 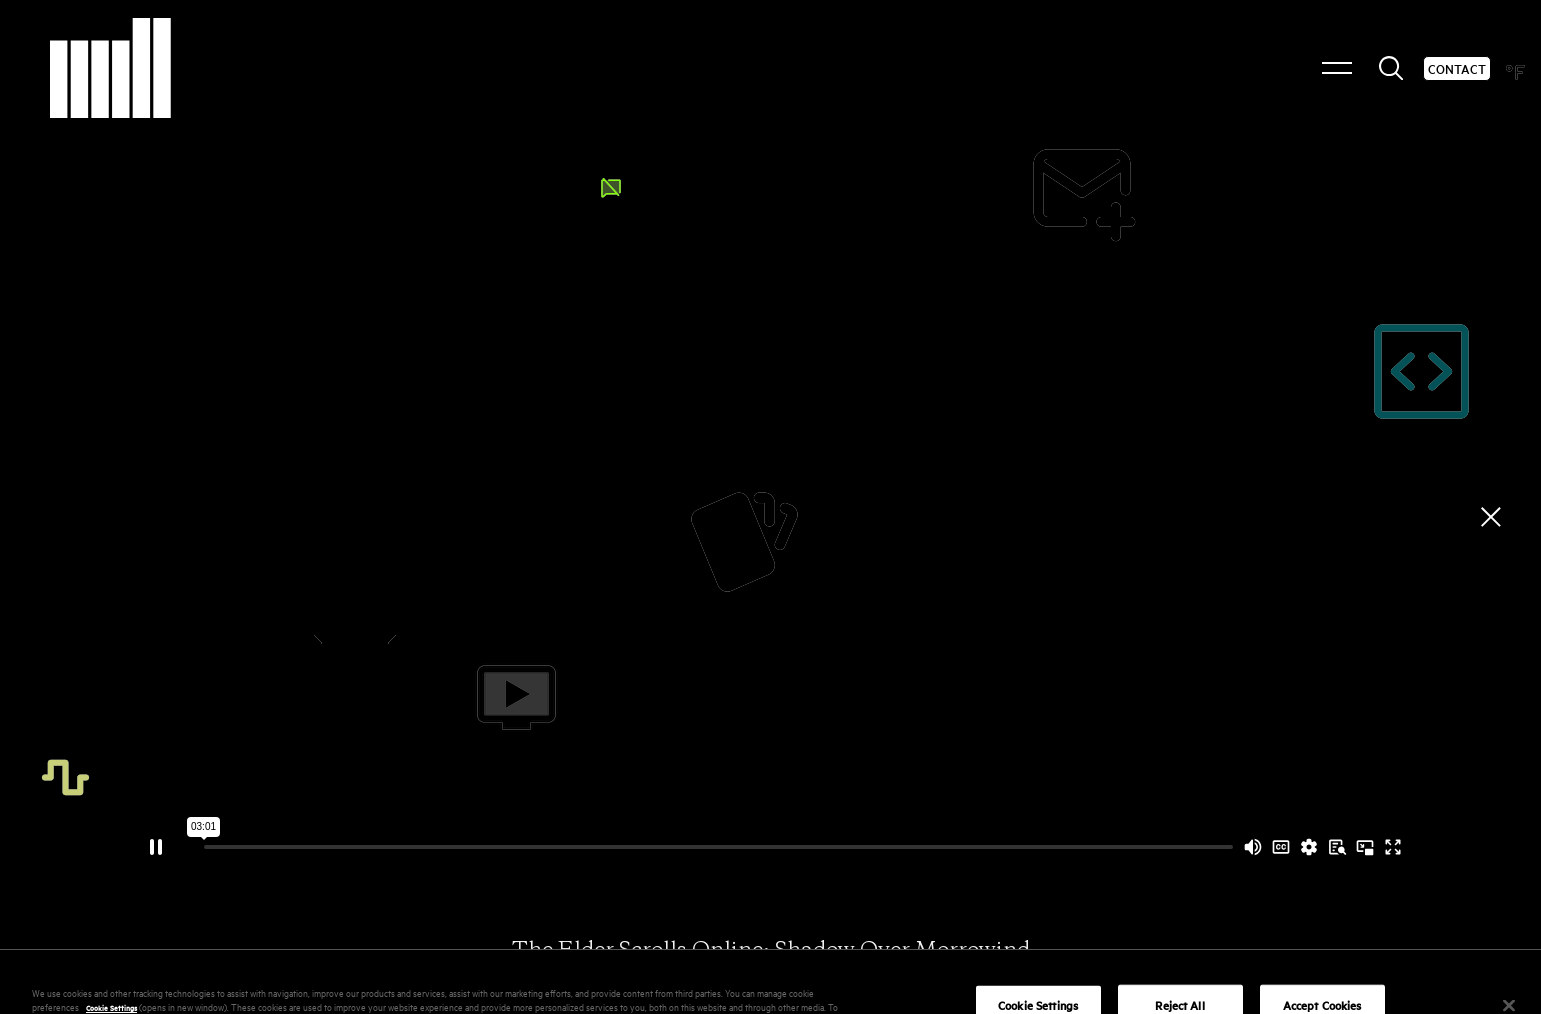 What do you see at coordinates (355, 619) in the screenshot?
I see `access desktop or computer settings` at bounding box center [355, 619].